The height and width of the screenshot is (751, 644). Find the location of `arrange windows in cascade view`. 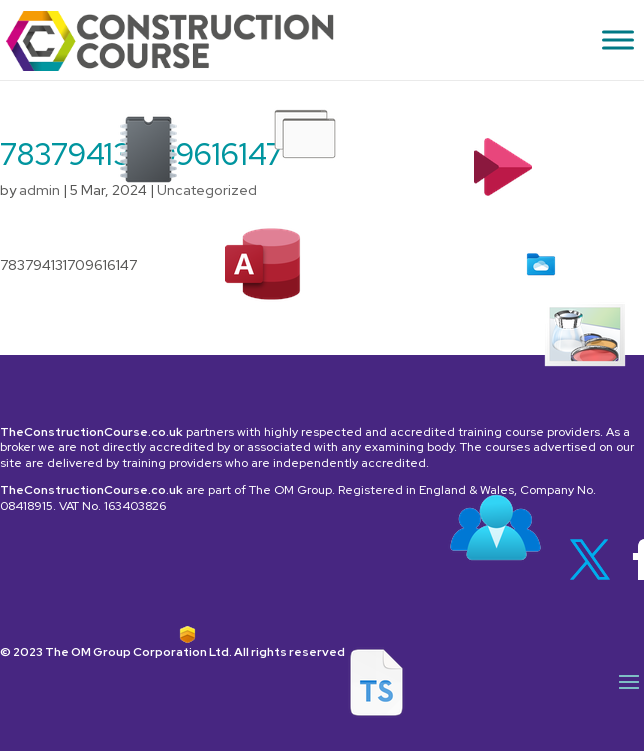

arrange windows in cascade view is located at coordinates (305, 134).